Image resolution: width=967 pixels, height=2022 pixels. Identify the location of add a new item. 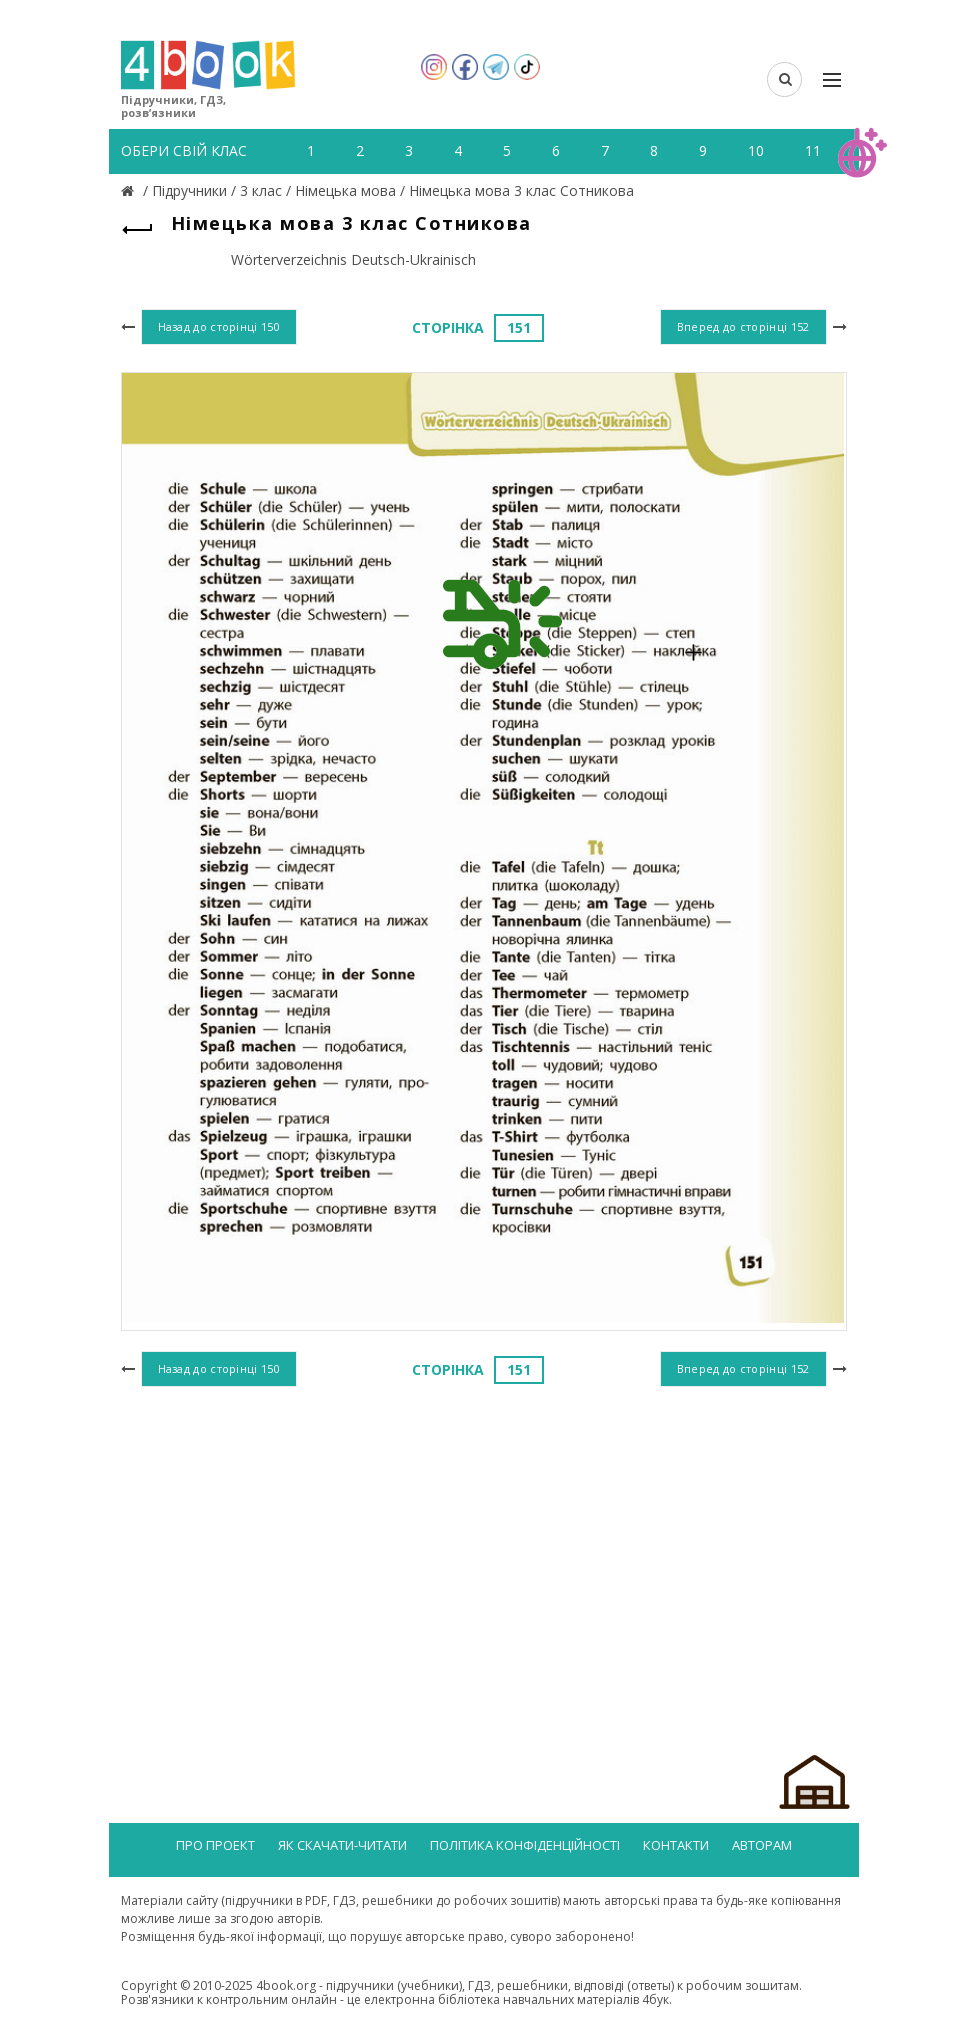
(693, 652).